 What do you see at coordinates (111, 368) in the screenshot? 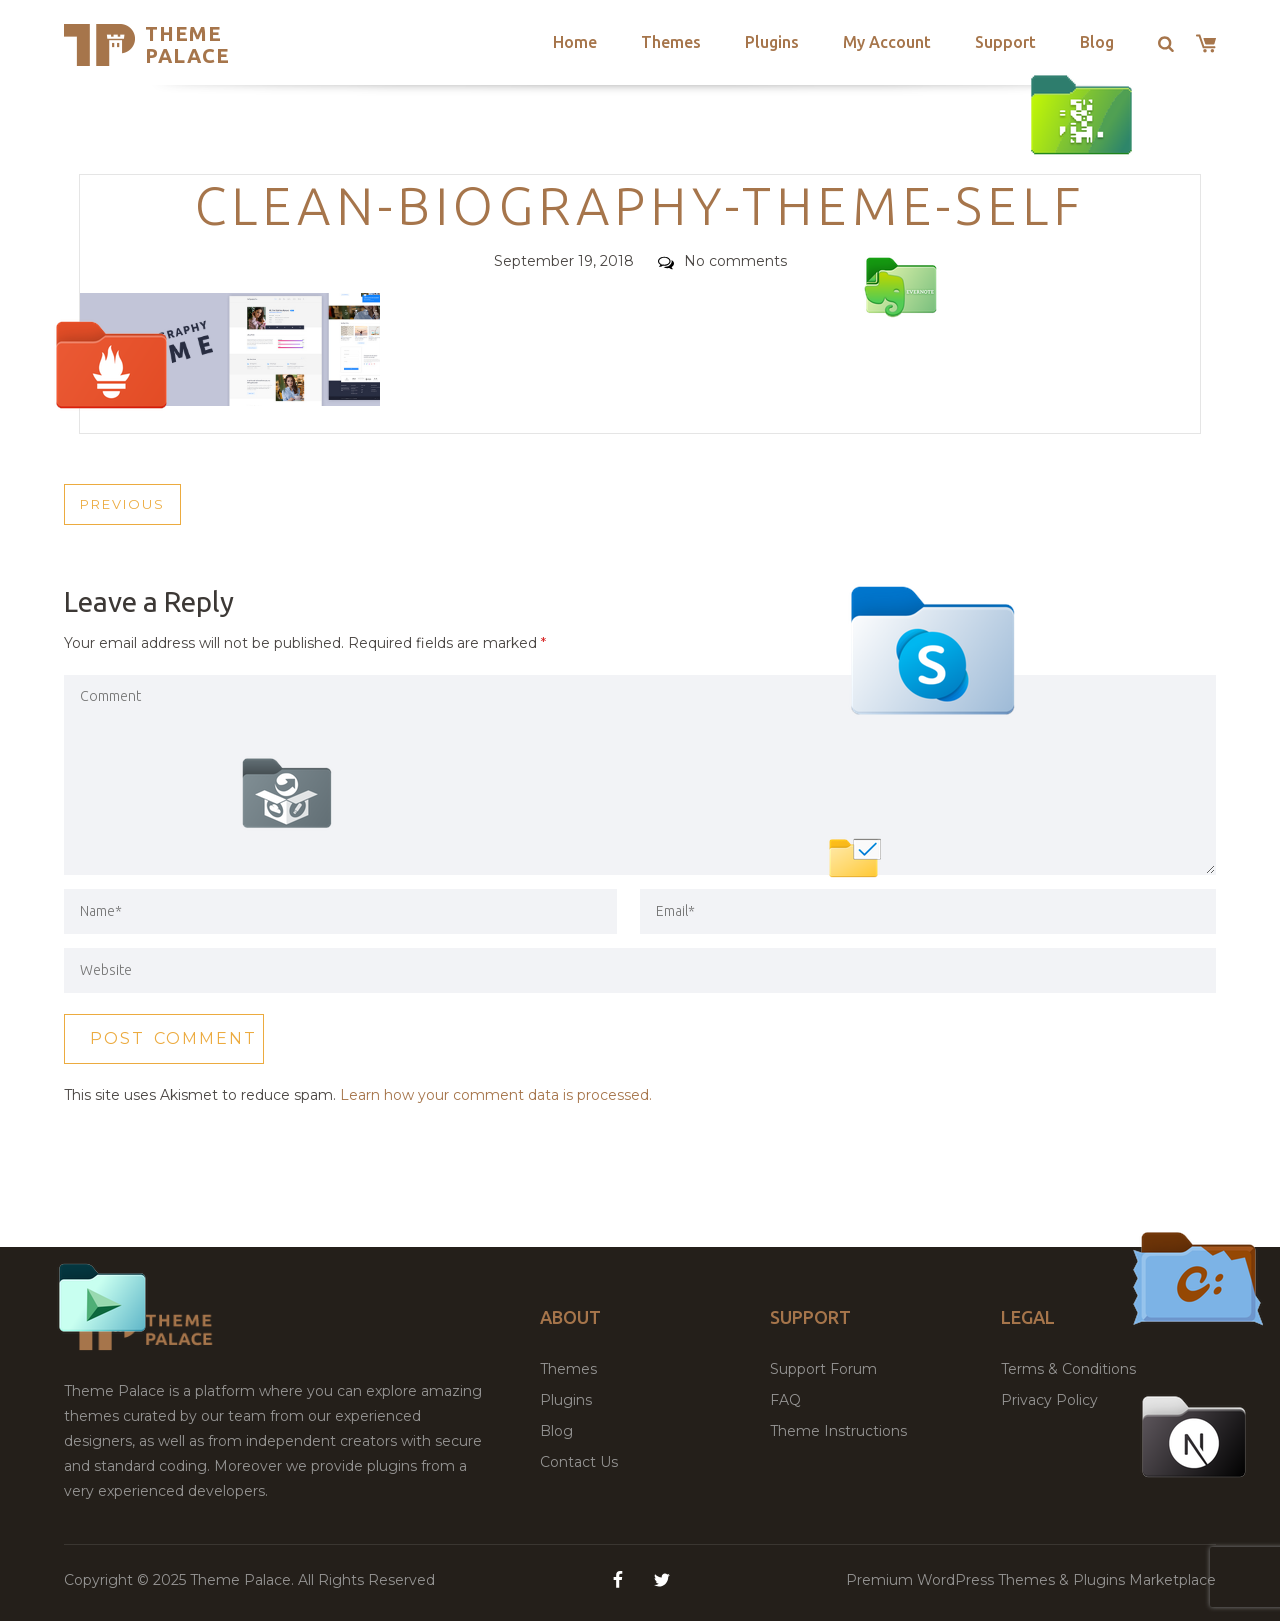
I see `open prometheus monitoring project folder` at bounding box center [111, 368].